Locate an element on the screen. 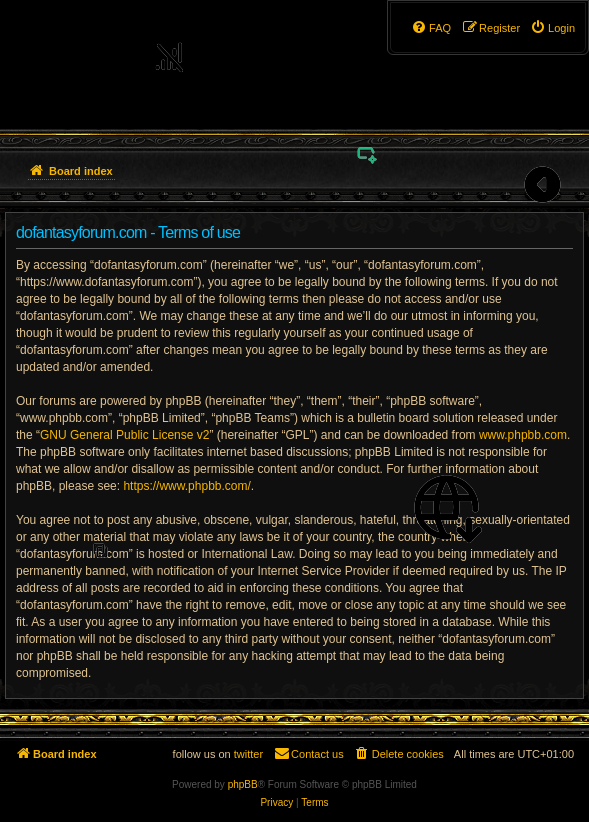  view linked or connected layers is located at coordinates (100, 550).